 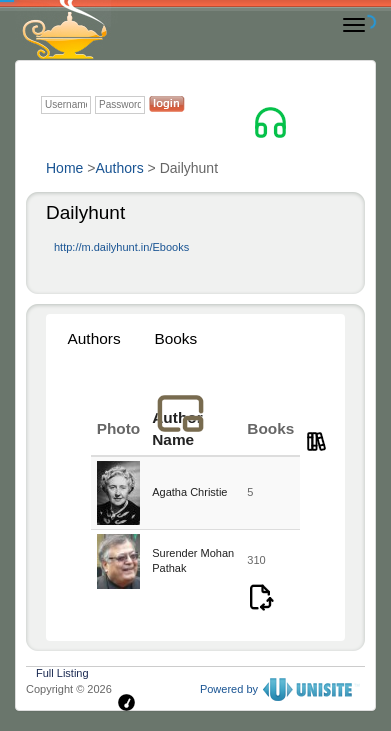 What do you see at coordinates (126, 702) in the screenshot?
I see `view system performance or speed metrics` at bounding box center [126, 702].